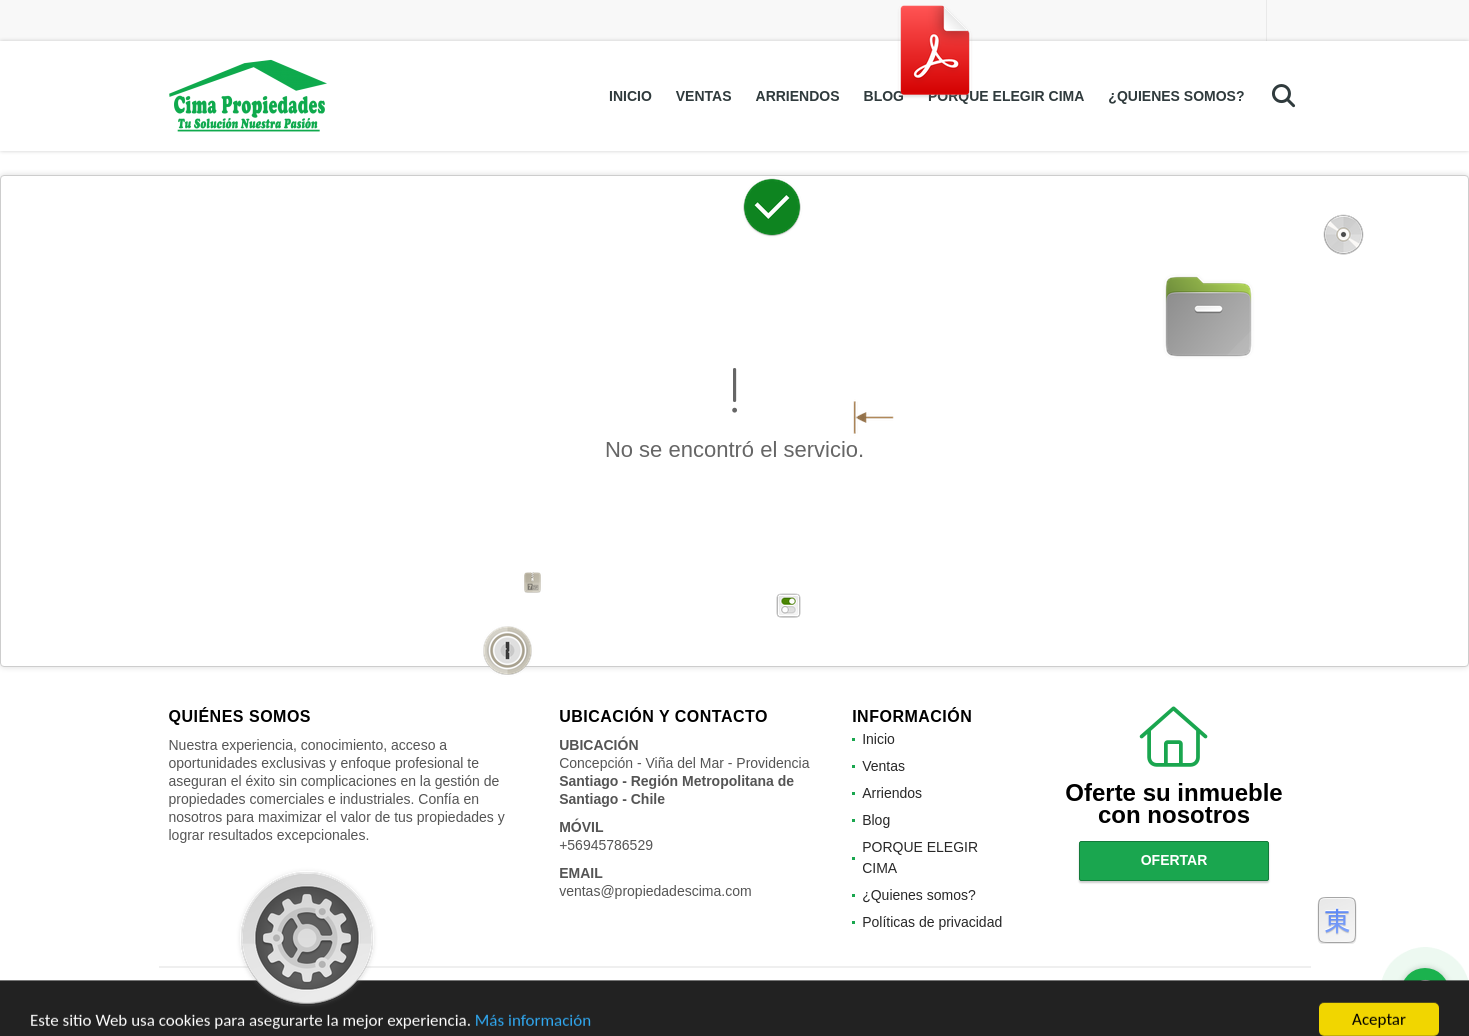  What do you see at coordinates (532, 582) in the screenshot?
I see `a 7z compressed archive file` at bounding box center [532, 582].